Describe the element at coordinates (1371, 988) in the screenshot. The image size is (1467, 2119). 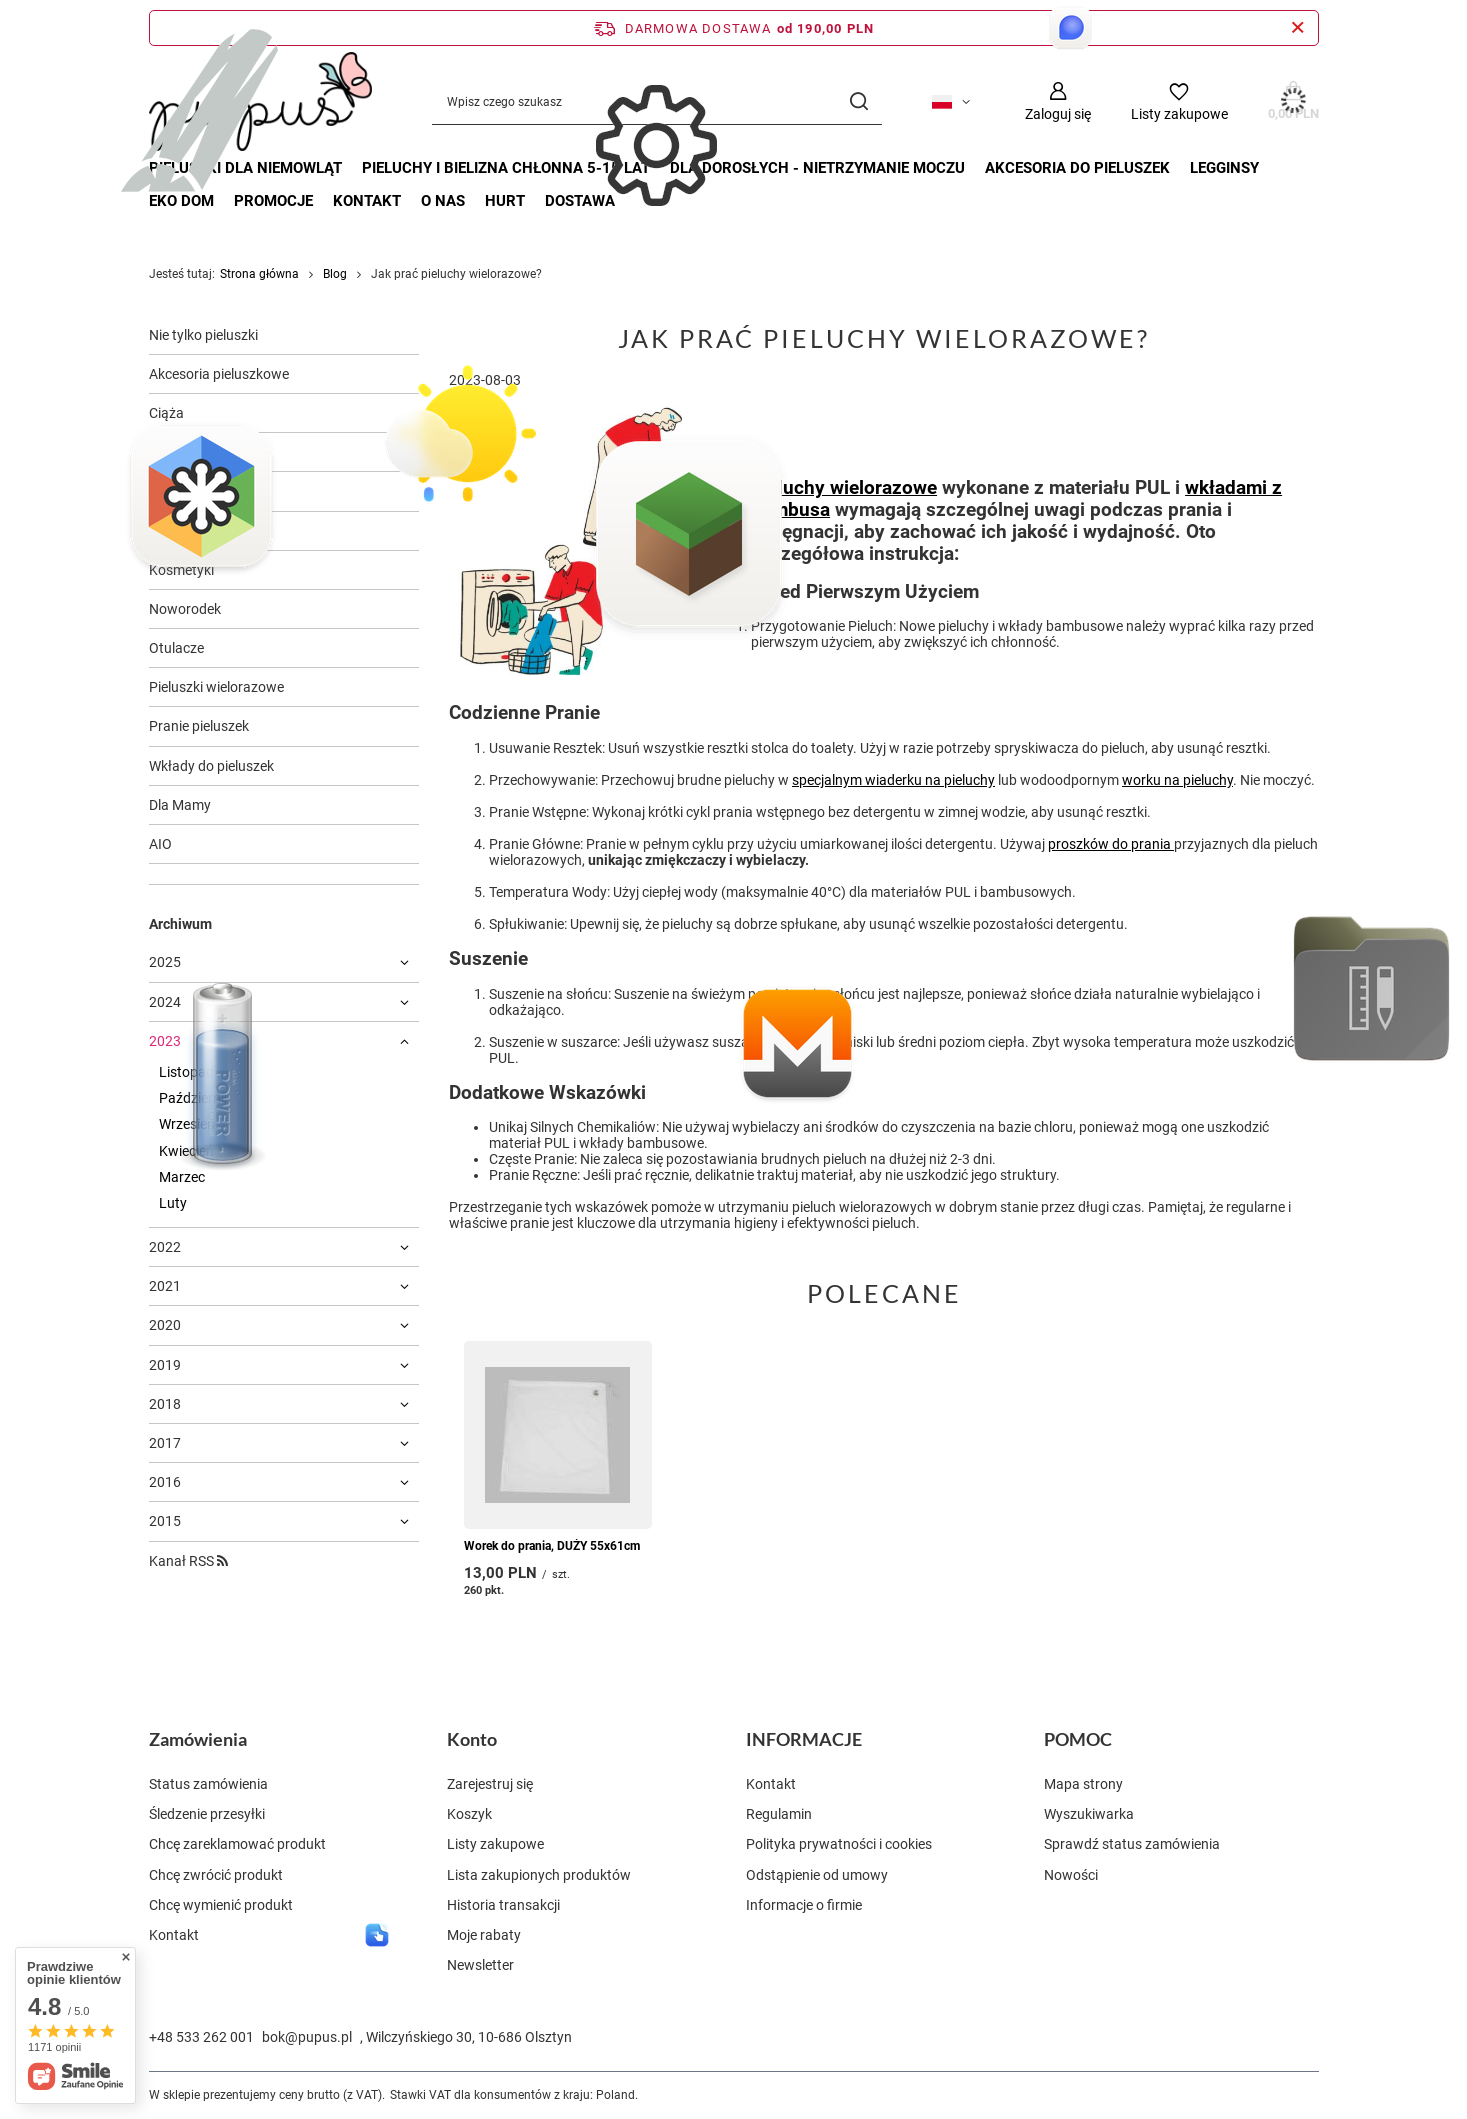
I see `access your templates folder` at that location.